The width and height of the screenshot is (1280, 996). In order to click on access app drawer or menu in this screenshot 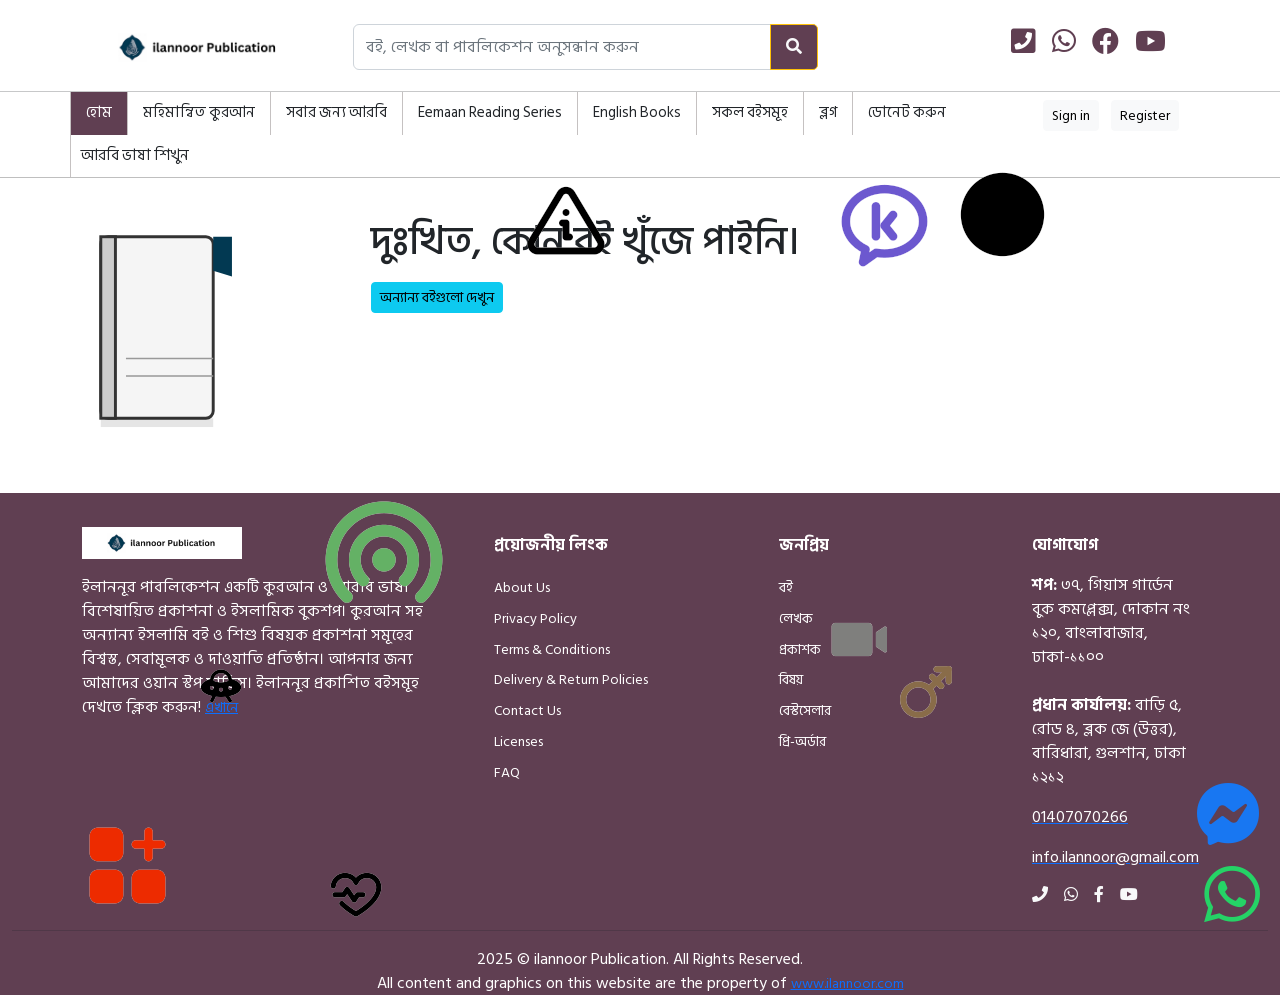, I will do `click(127, 865)`.